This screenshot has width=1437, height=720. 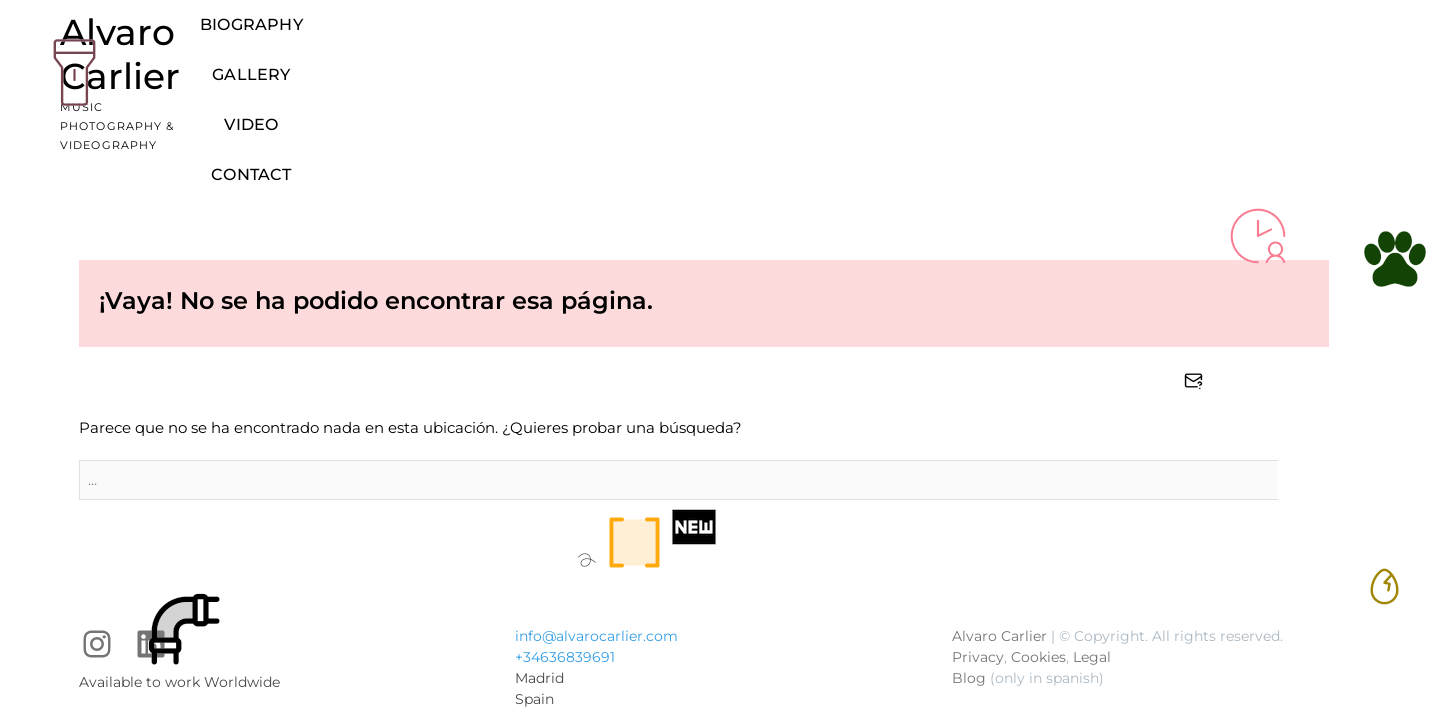 I want to click on freehand drawing or sketch tool, so click(x=586, y=560).